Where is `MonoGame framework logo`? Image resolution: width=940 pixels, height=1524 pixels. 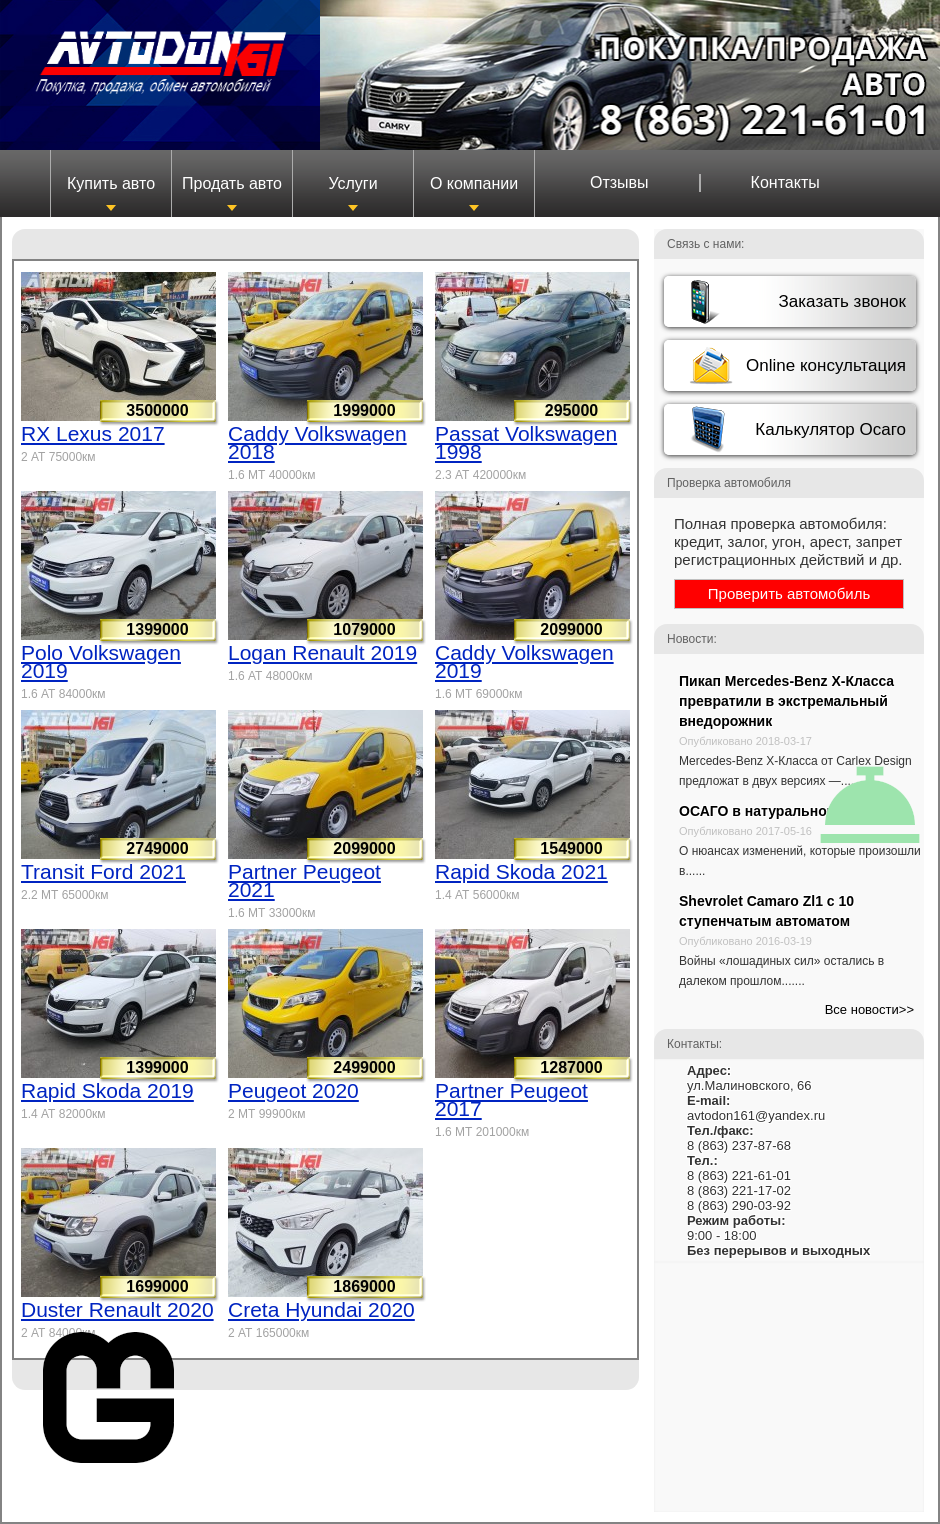 MonoGame framework logo is located at coordinates (108, 1397).